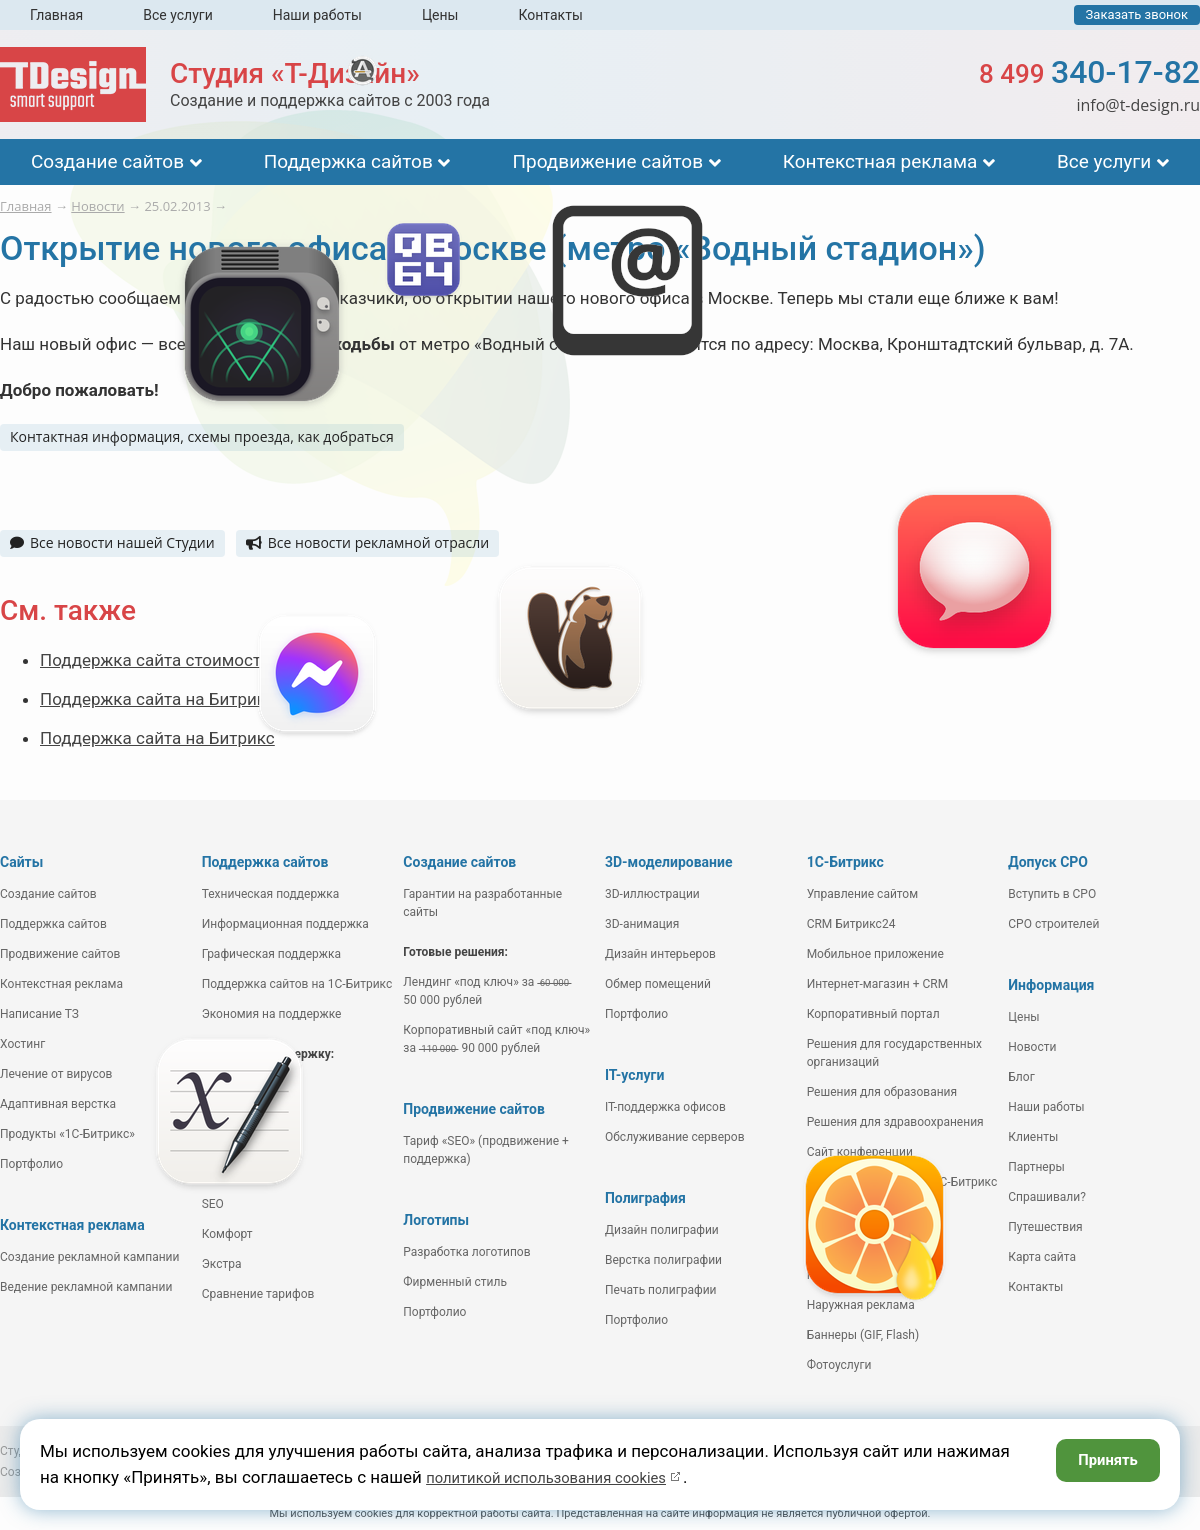  What do you see at coordinates (627, 280) in the screenshot?
I see `access keyboard and input settings` at bounding box center [627, 280].